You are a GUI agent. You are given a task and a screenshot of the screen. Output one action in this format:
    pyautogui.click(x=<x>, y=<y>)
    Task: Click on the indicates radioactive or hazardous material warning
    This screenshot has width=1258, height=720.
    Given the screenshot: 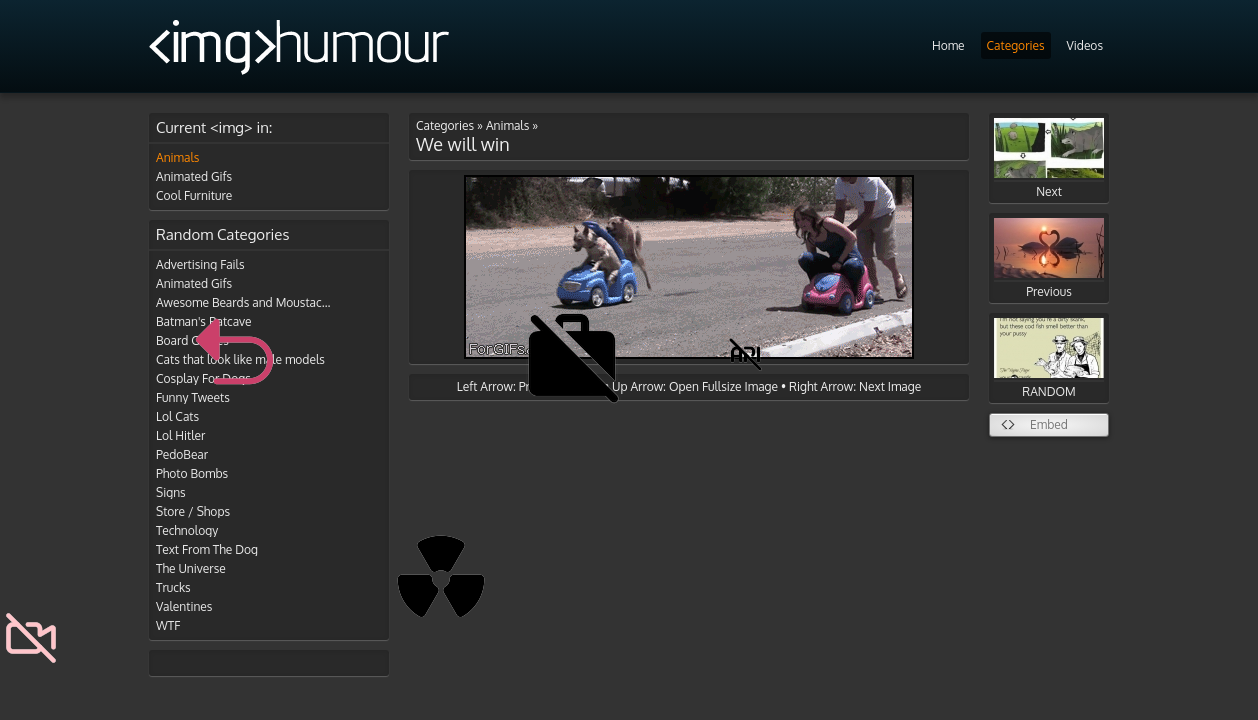 What is the action you would take?
    pyautogui.click(x=441, y=579)
    